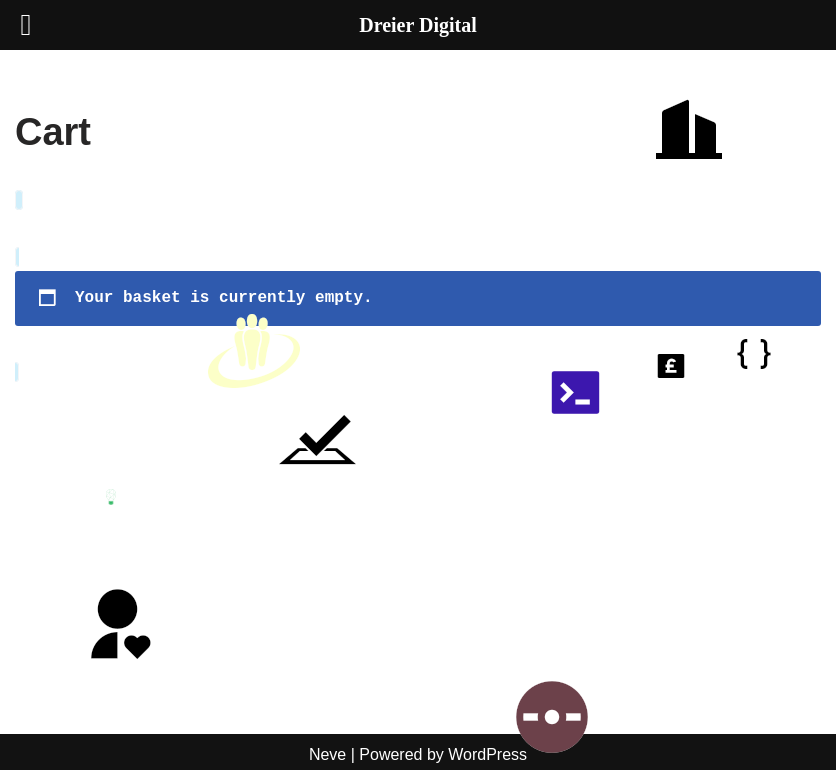 This screenshot has width=836, height=770. Describe the element at coordinates (689, 132) in the screenshot. I see `view company or business profile` at that location.